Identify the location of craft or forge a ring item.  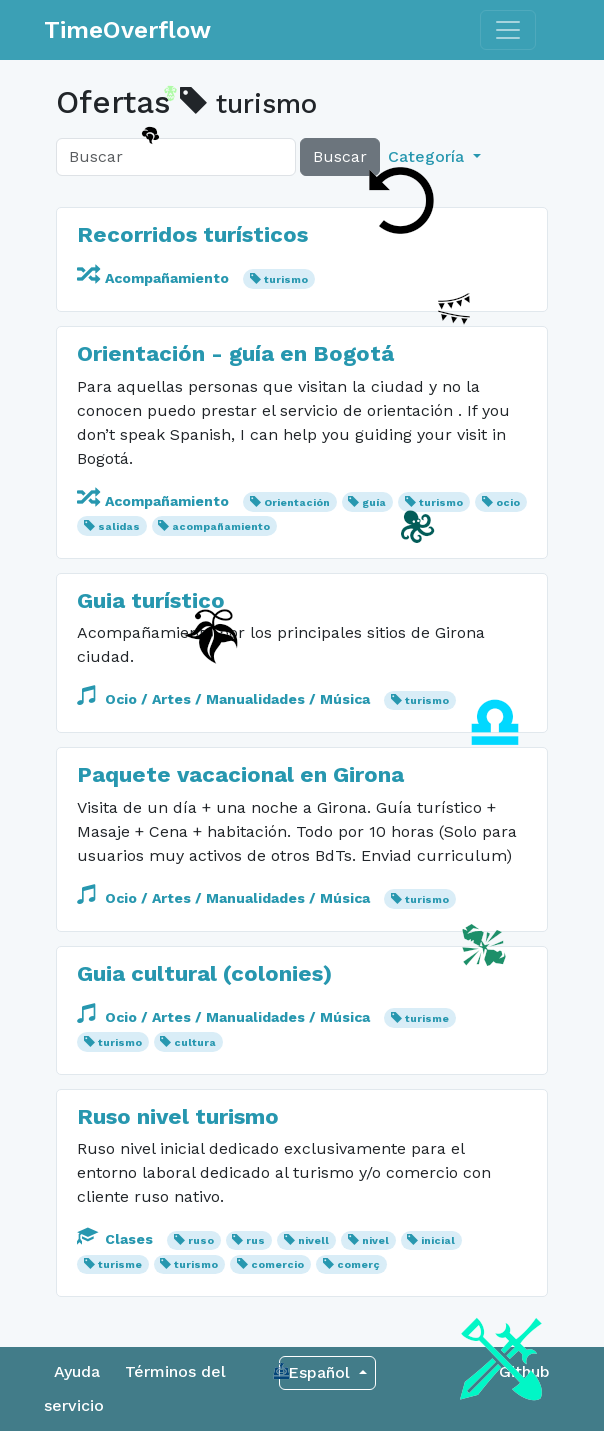
(281, 1370).